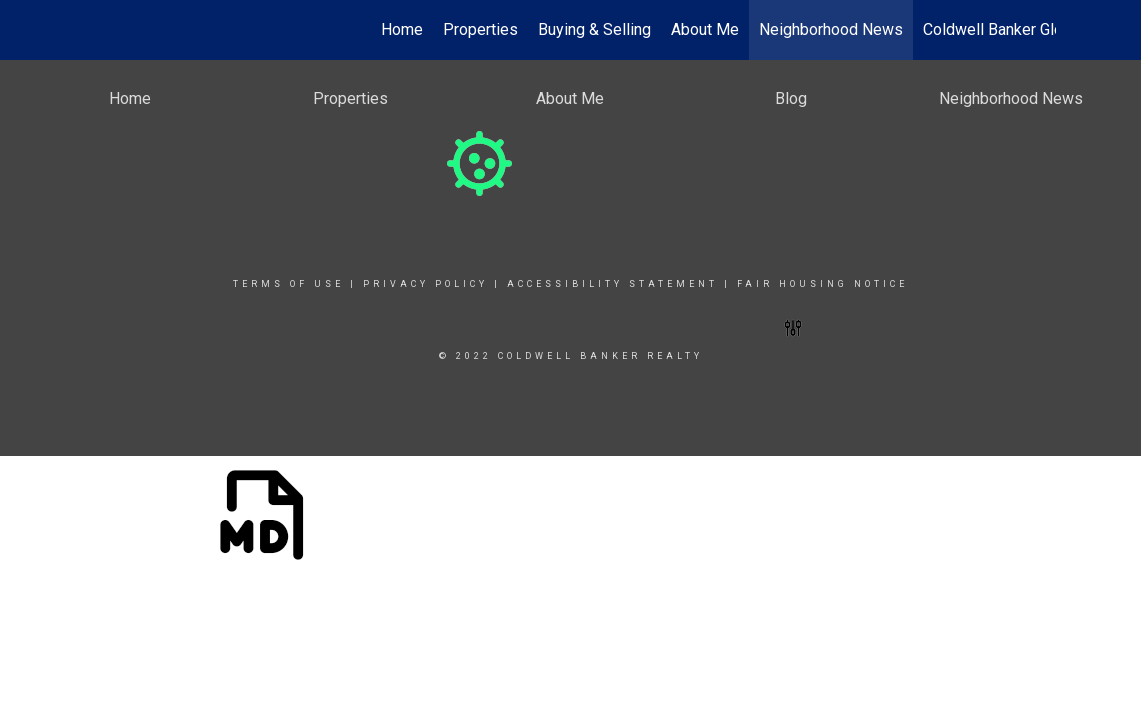 The height and width of the screenshot is (720, 1141). I want to click on view candlestick chart for stock or crypto data, so click(793, 328).